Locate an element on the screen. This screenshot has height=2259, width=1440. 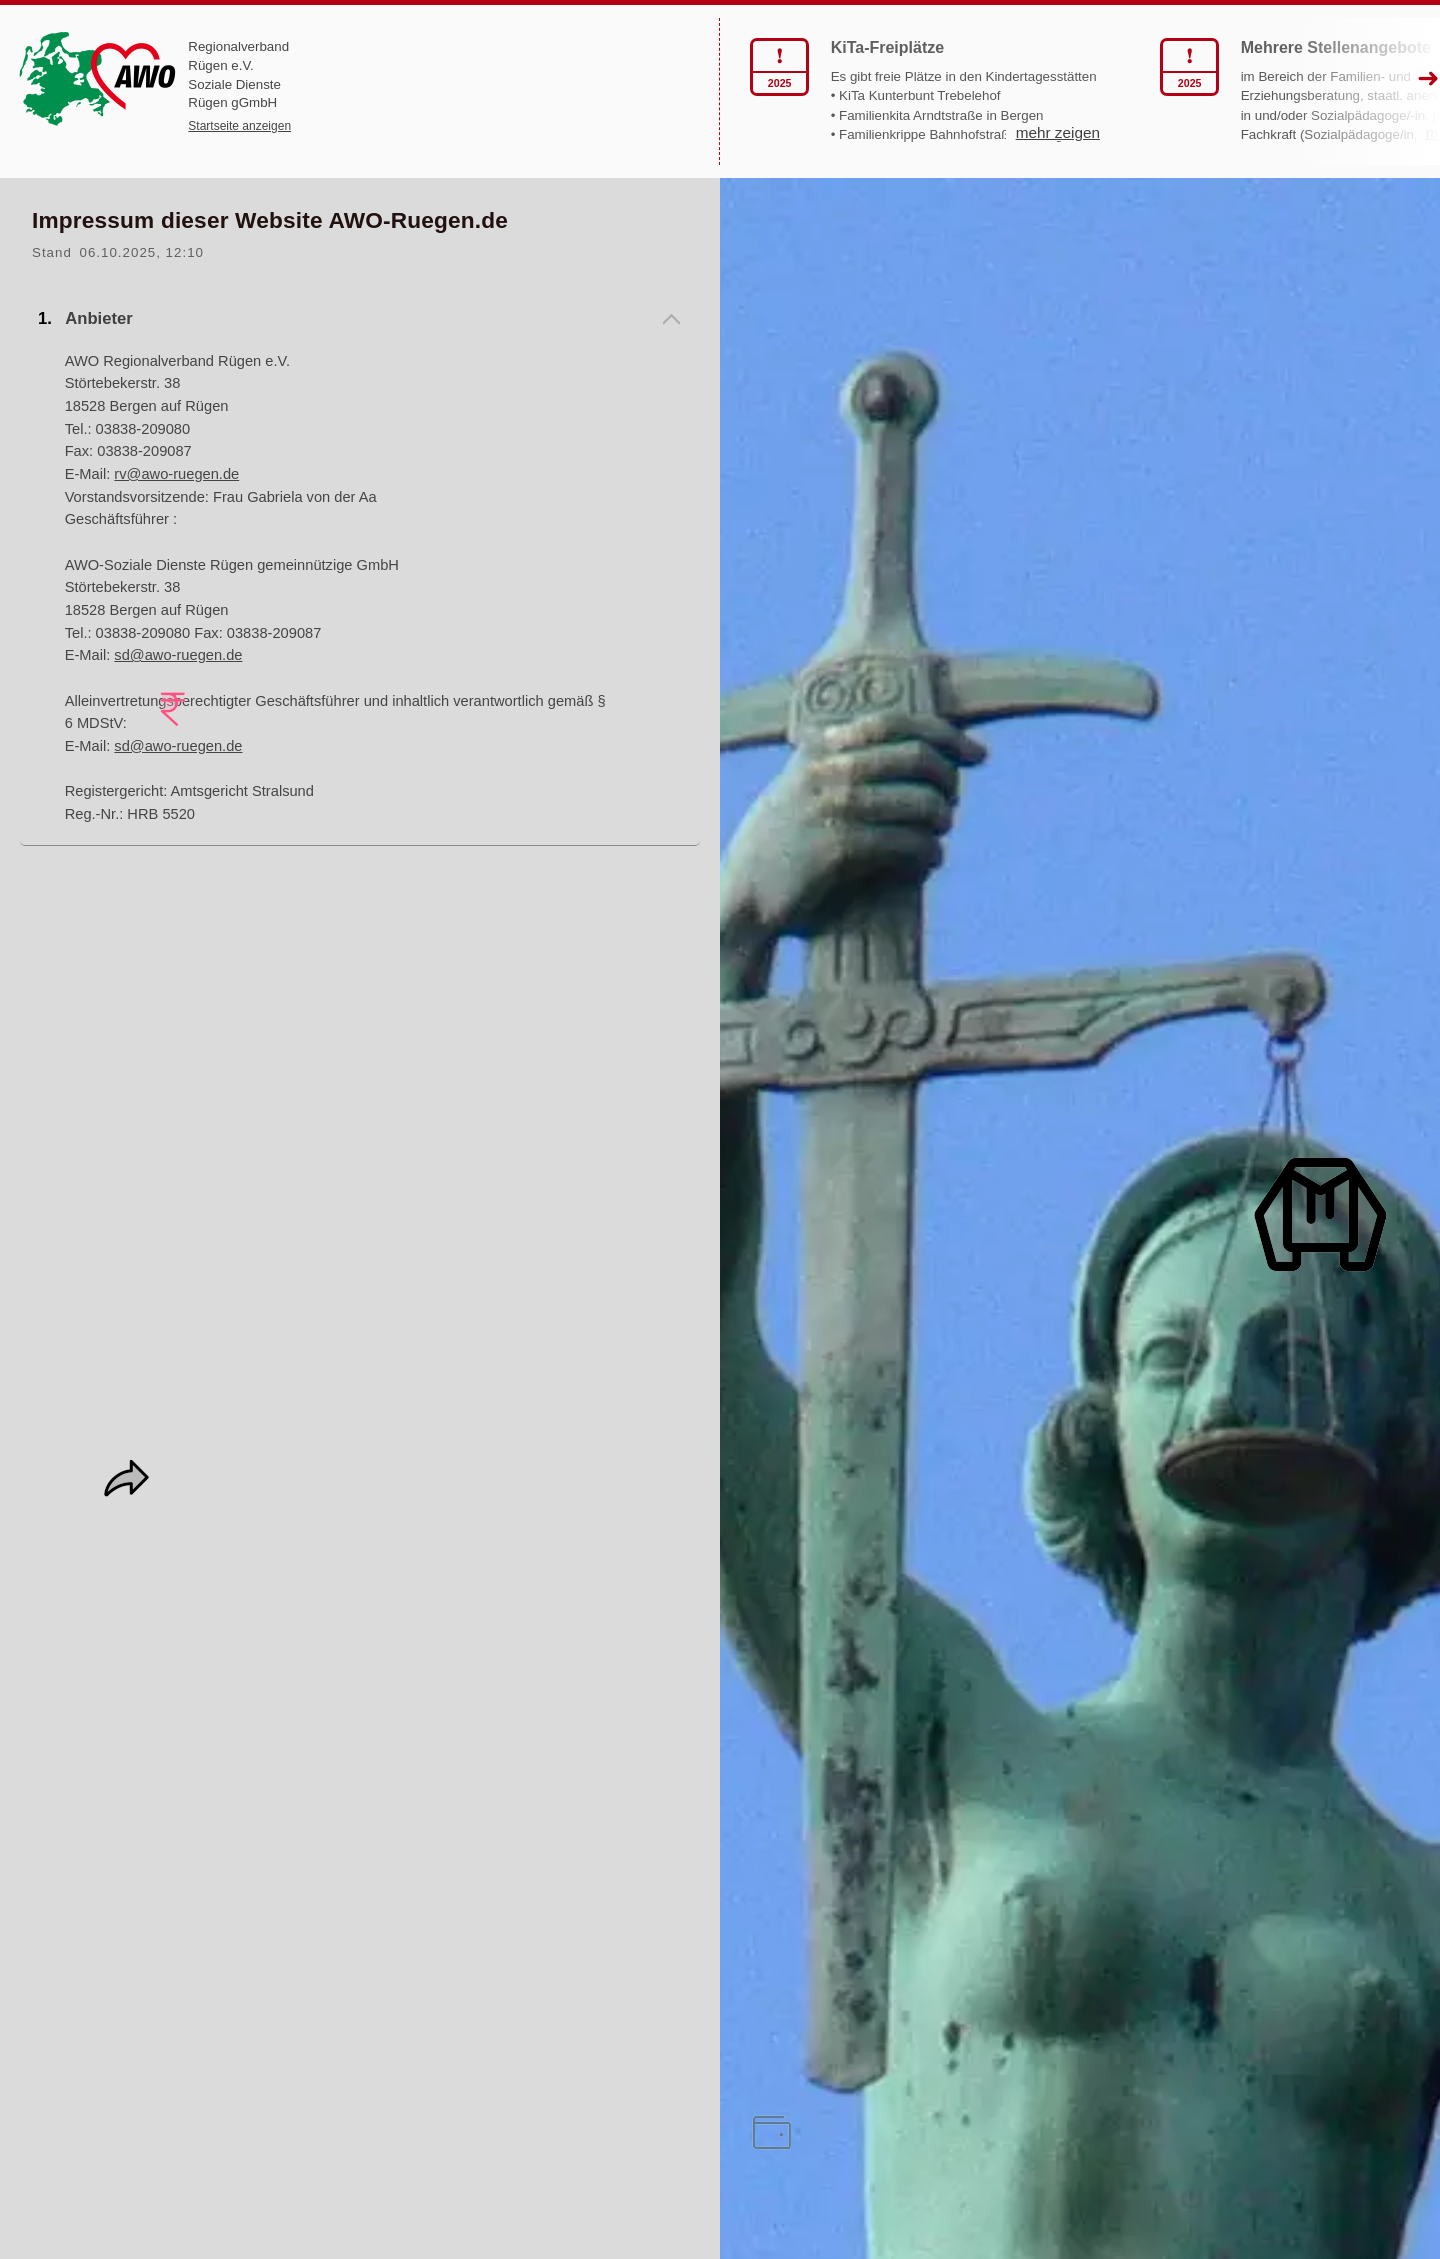
browse clothing or apparel items is located at coordinates (1320, 1214).